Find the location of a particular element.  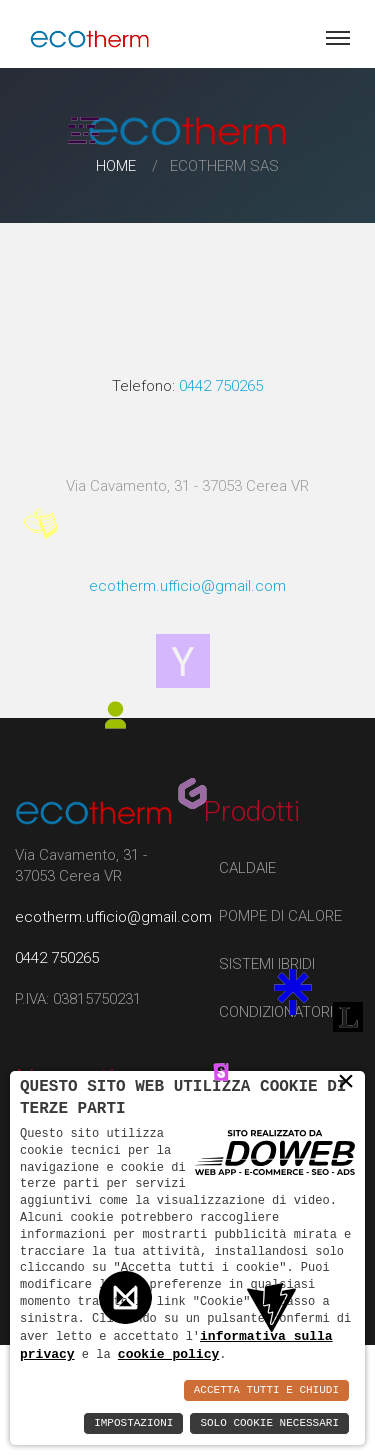

visit Y Combinator website is located at coordinates (183, 661).